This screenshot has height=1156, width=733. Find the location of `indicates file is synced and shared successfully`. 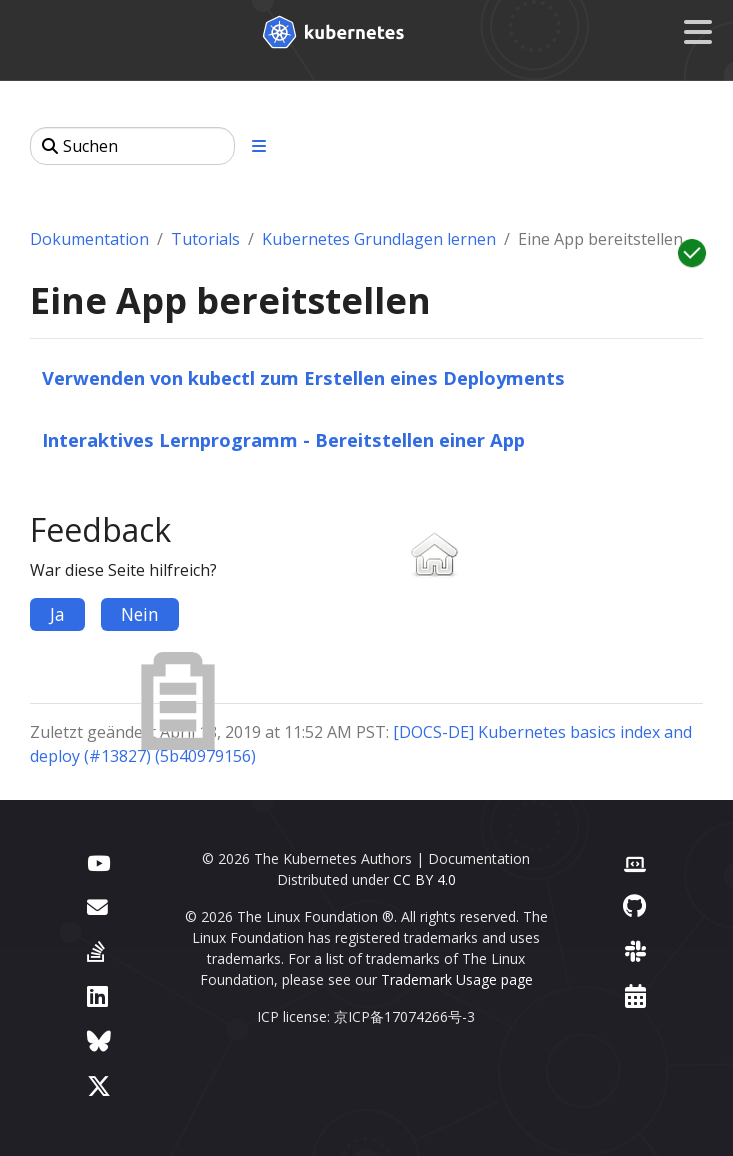

indicates file is synced and shared successfully is located at coordinates (692, 253).